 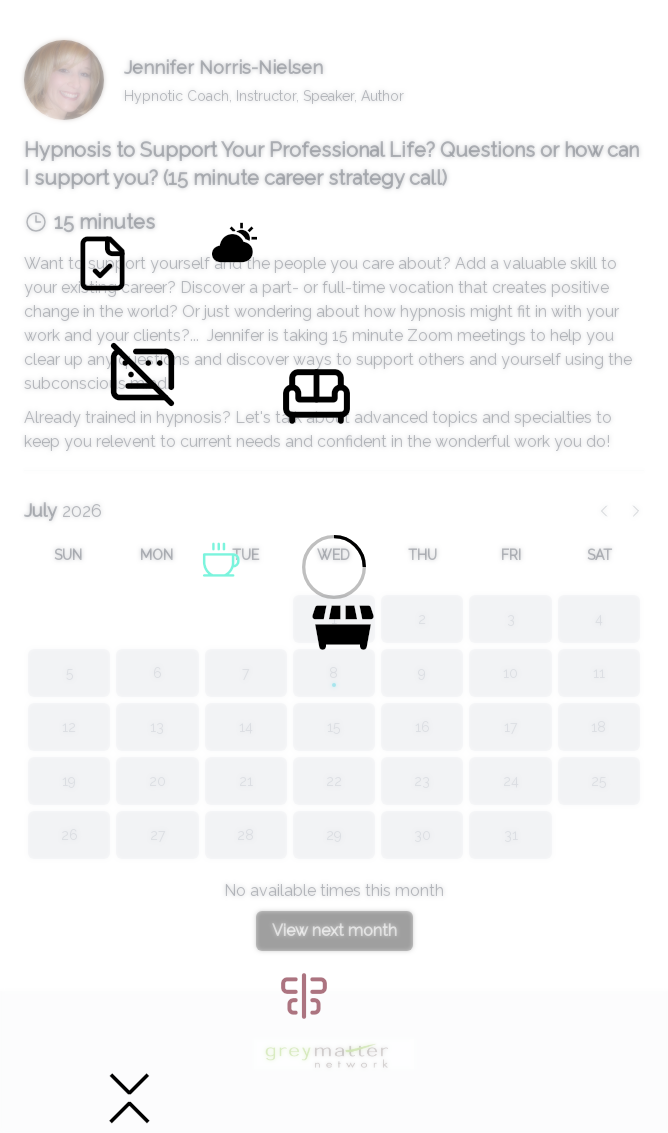 I want to click on browse furniture or home decor items, so click(x=316, y=396).